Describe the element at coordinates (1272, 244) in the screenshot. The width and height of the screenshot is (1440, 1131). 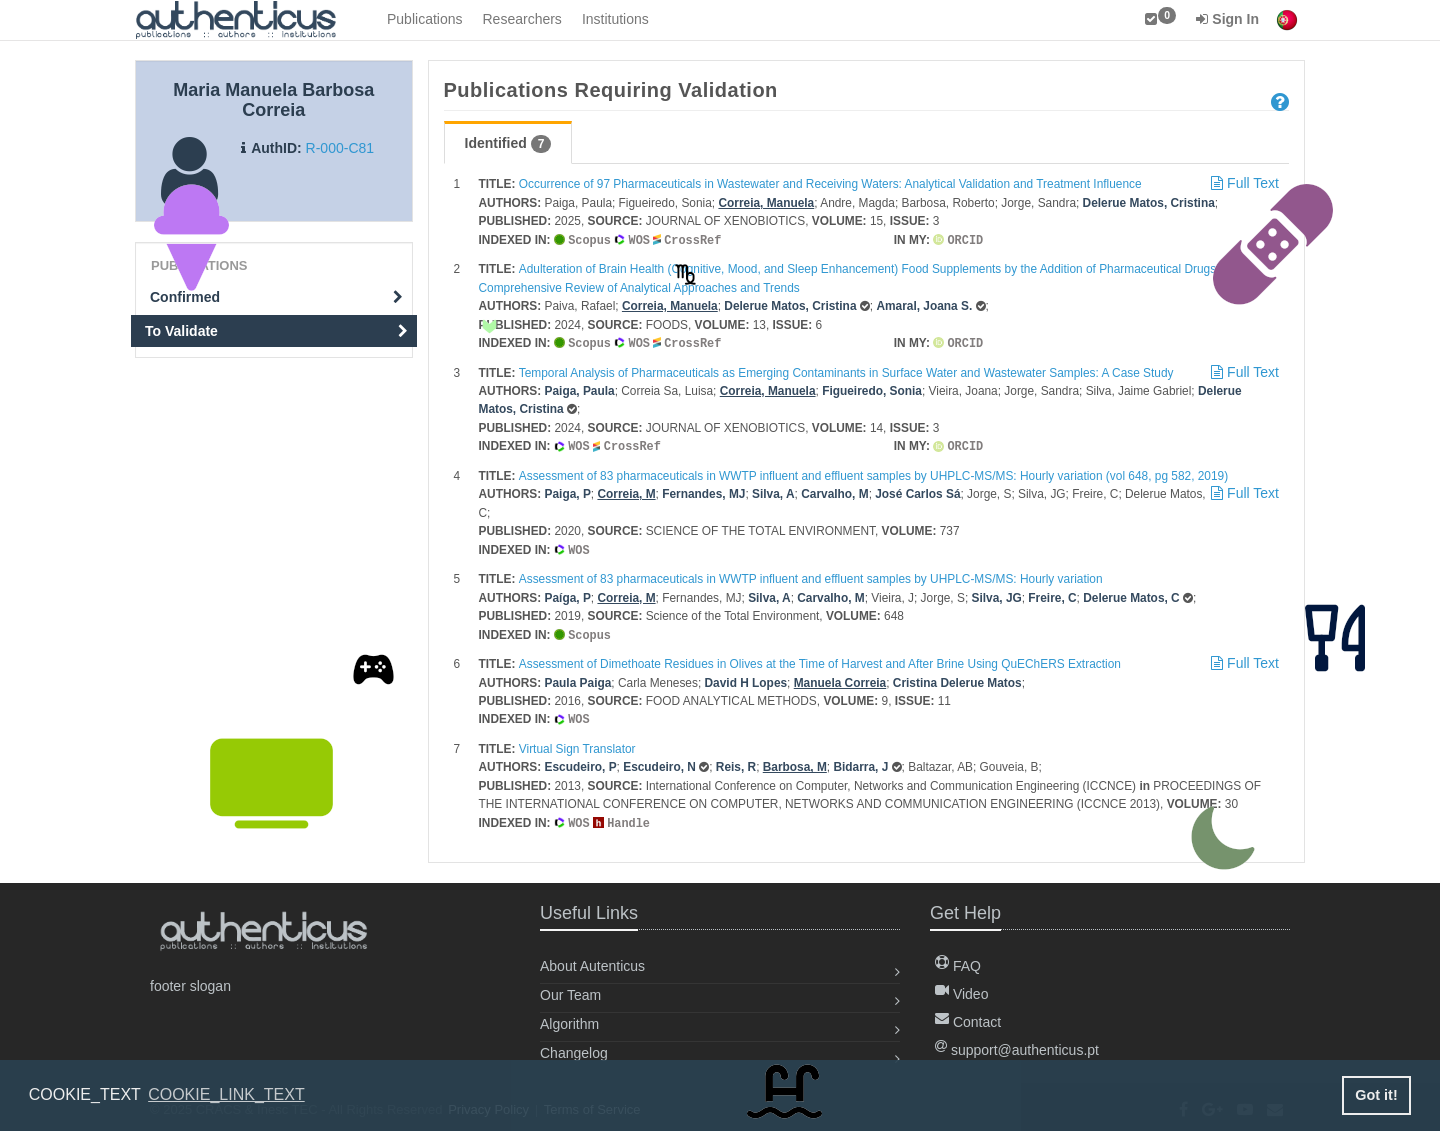
I see `access first aid or medical help` at that location.